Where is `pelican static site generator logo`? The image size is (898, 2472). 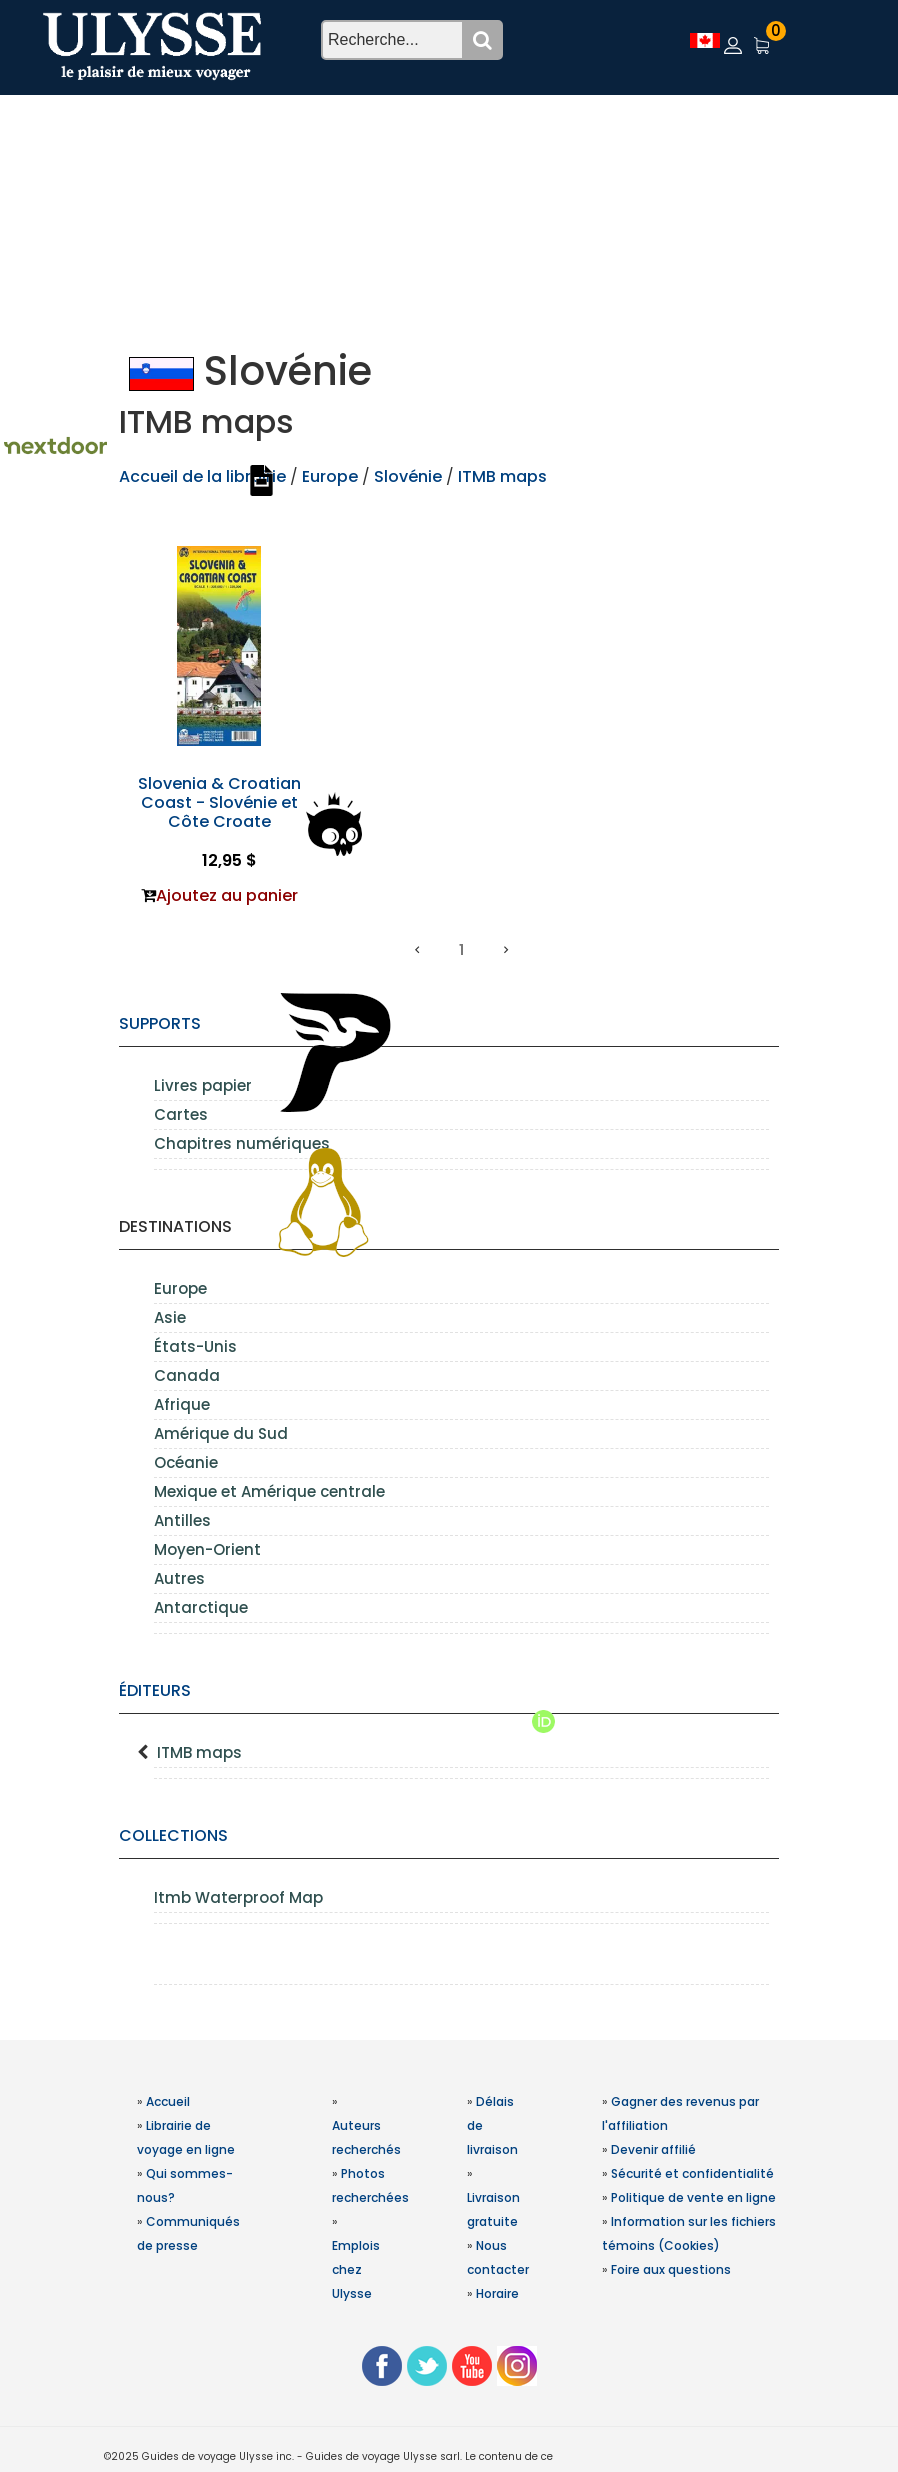
pelican static site generator logo is located at coordinates (335, 1052).